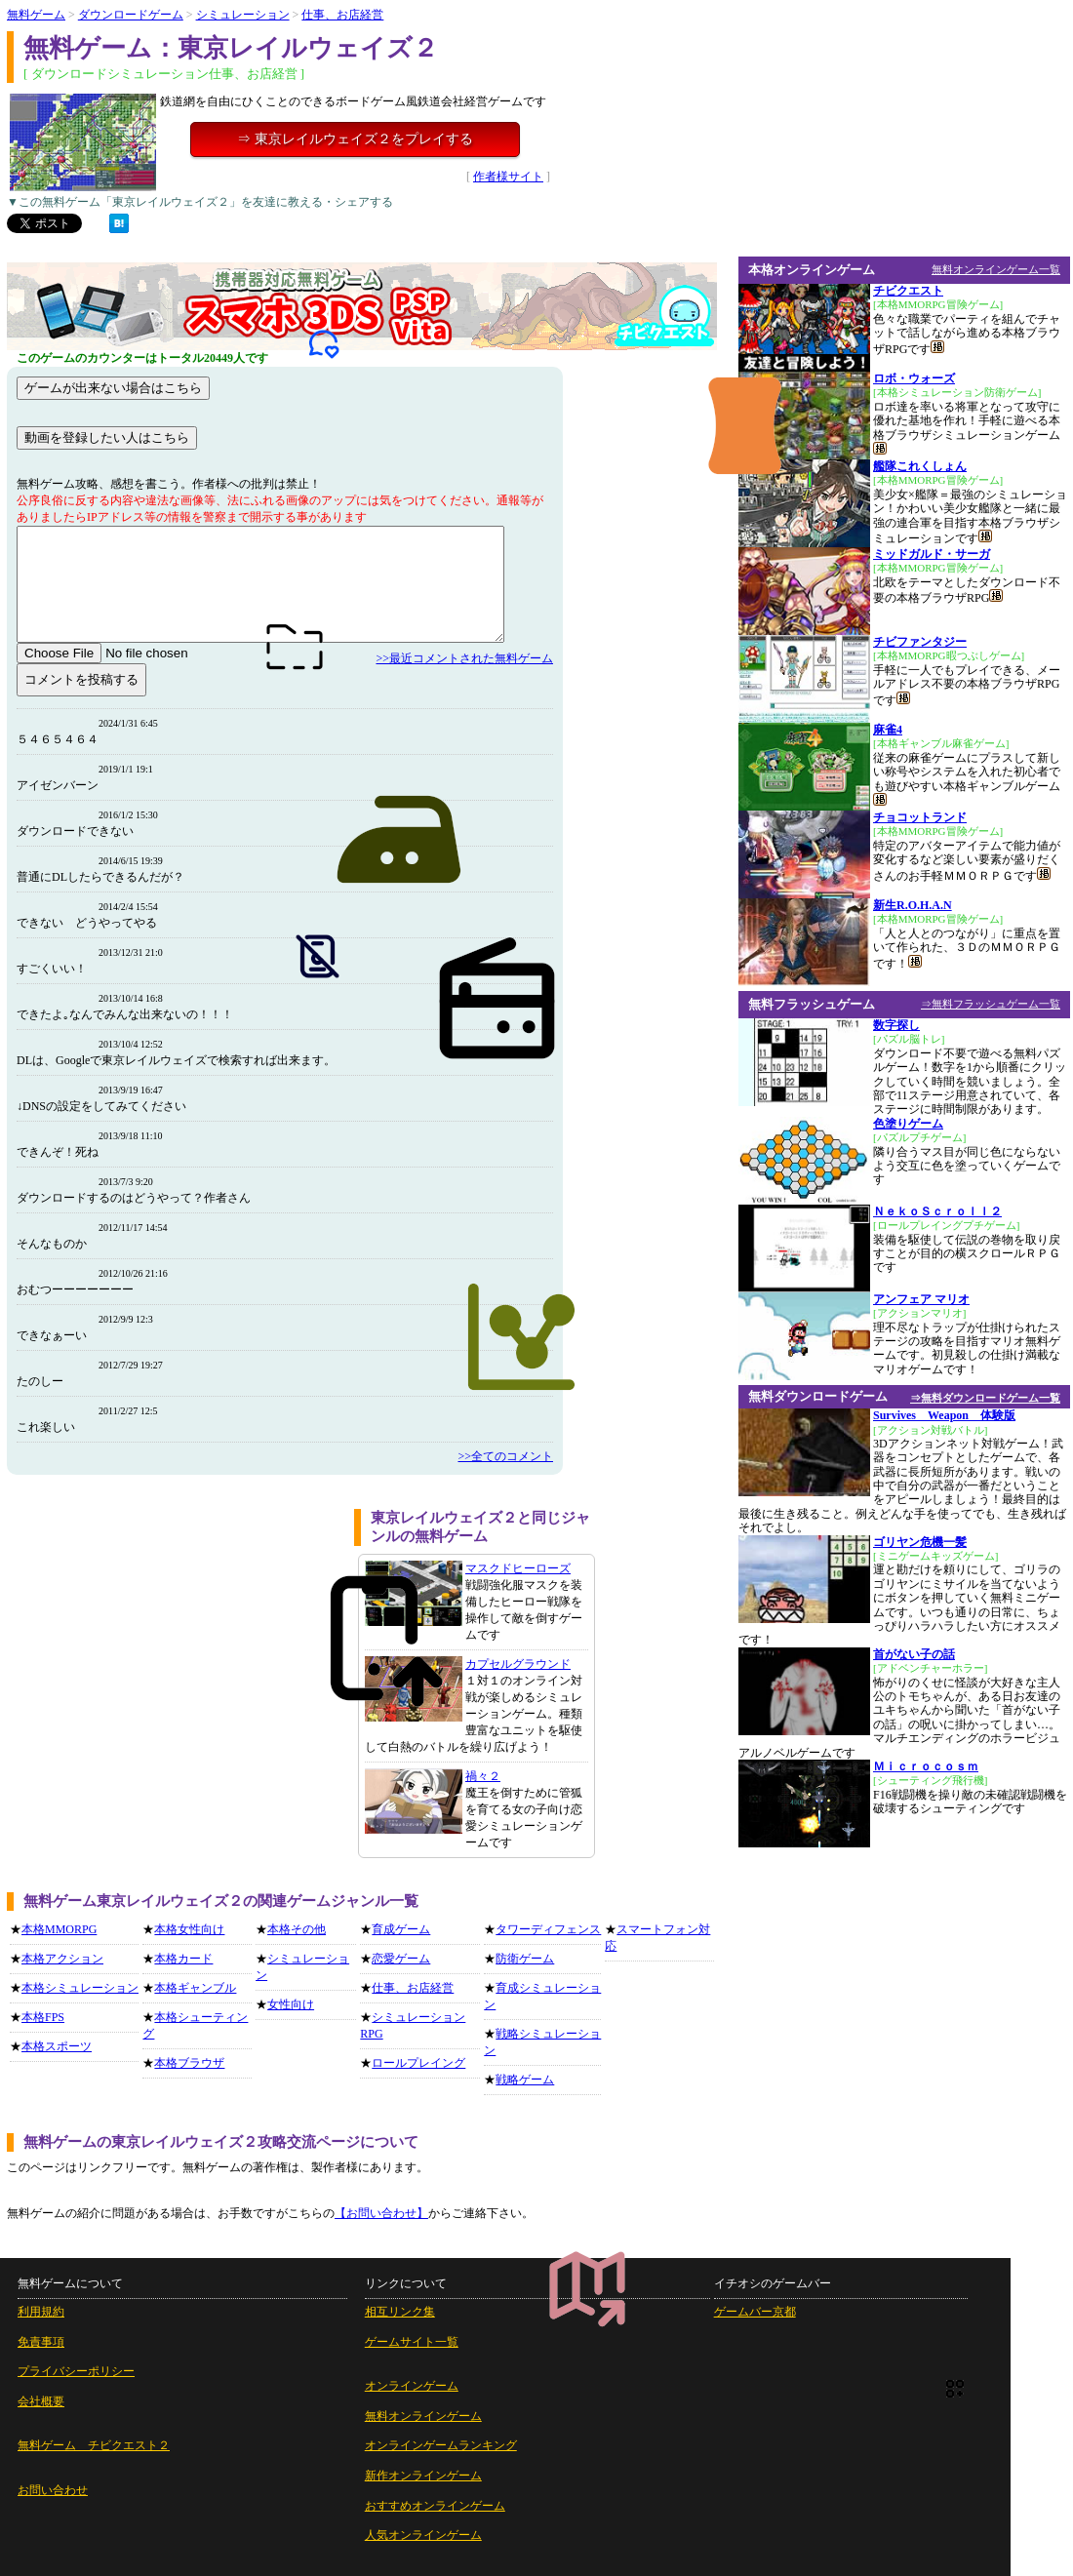 Image resolution: width=1073 pixels, height=2576 pixels. What do you see at coordinates (521, 1336) in the screenshot?
I see `view scatter plot or data visualization` at bounding box center [521, 1336].